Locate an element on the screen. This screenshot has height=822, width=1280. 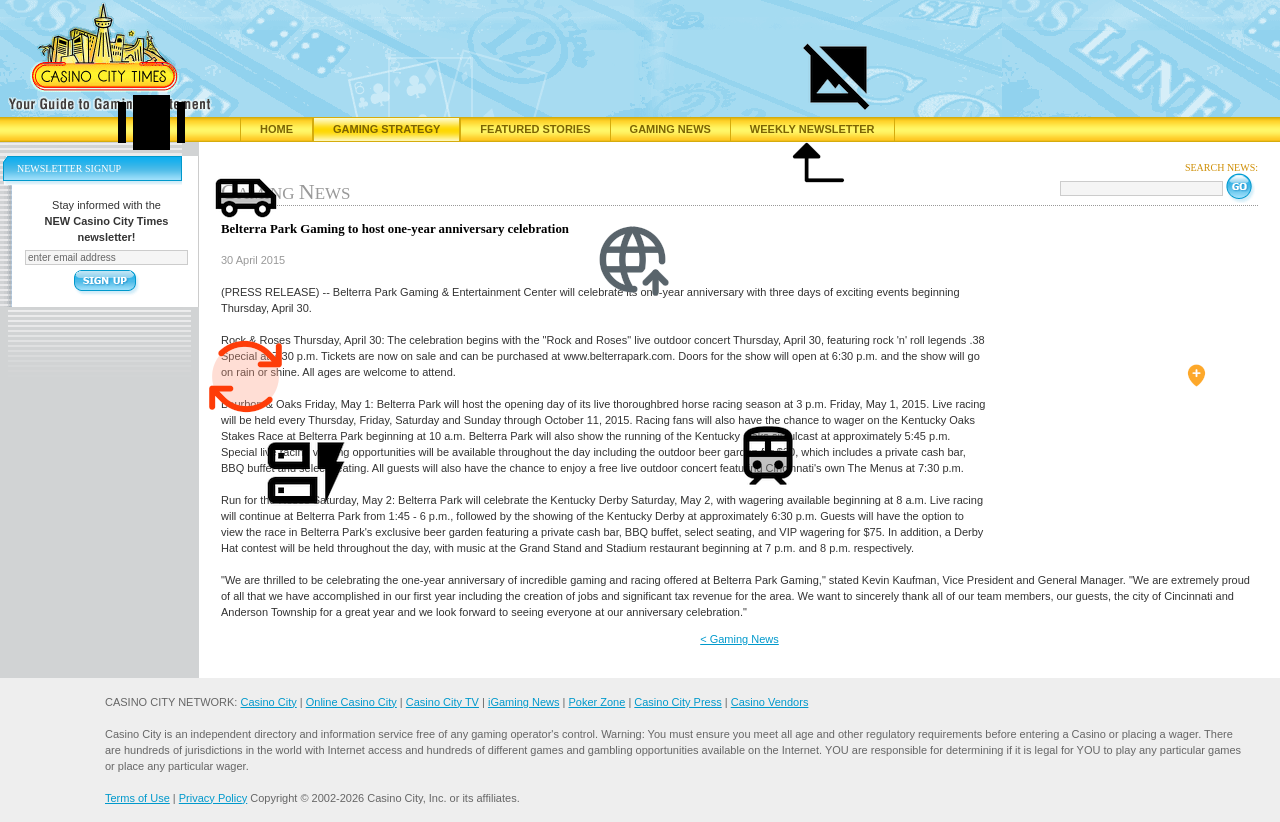
access dynamic or auto-generated forms is located at coordinates (306, 473).